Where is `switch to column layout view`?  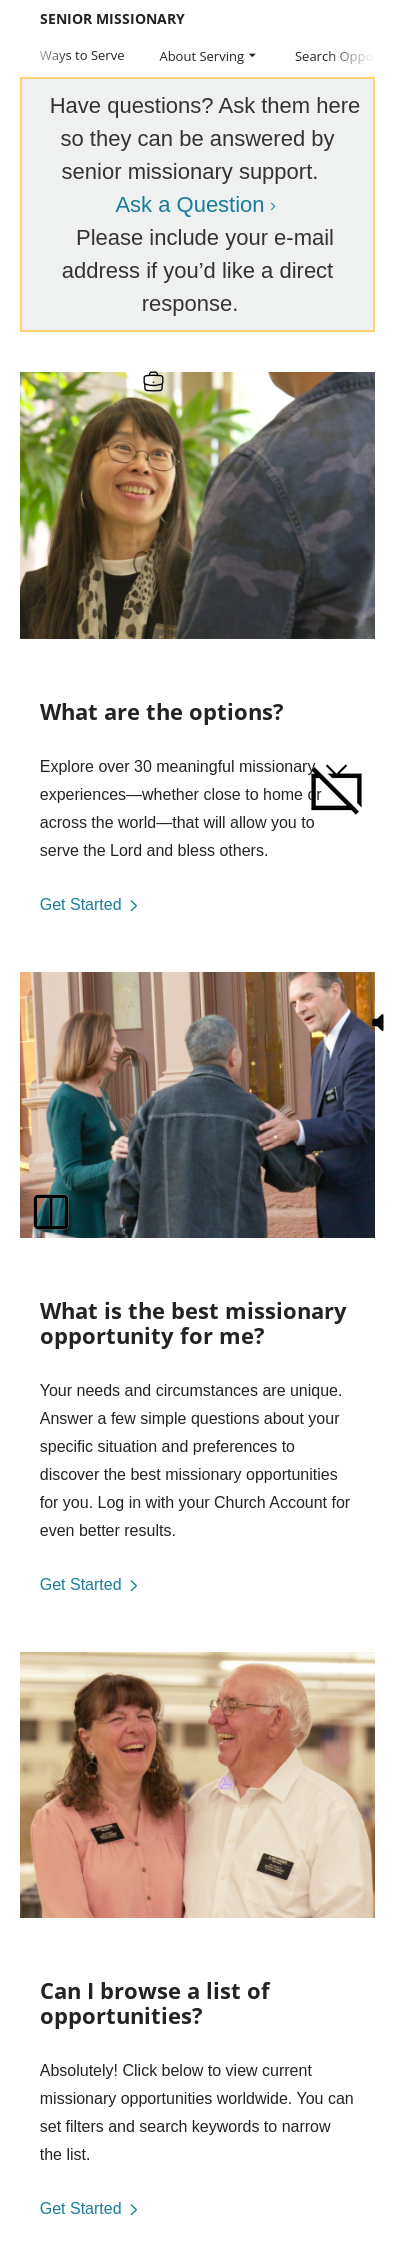 switch to column layout view is located at coordinates (51, 1212).